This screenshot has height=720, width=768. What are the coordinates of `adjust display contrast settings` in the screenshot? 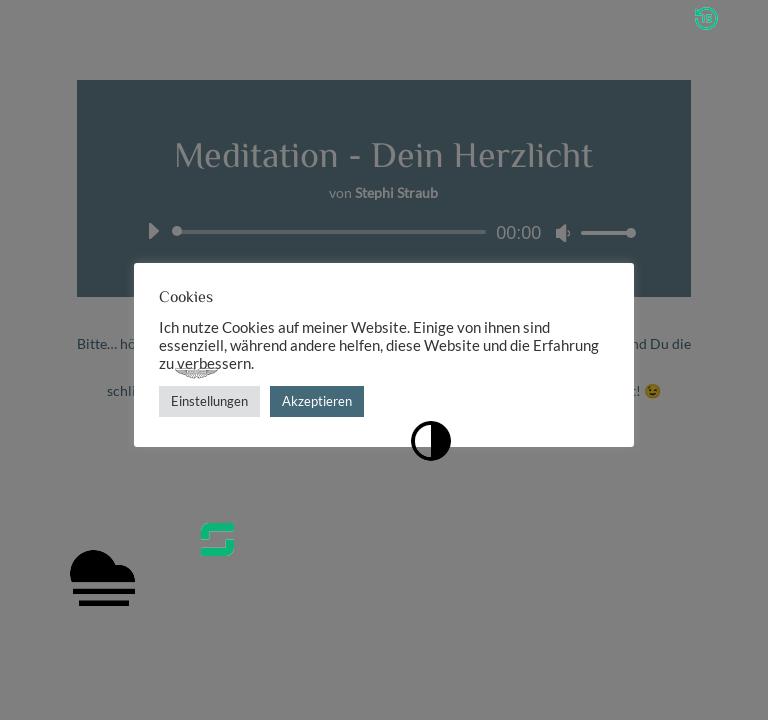 It's located at (431, 441).